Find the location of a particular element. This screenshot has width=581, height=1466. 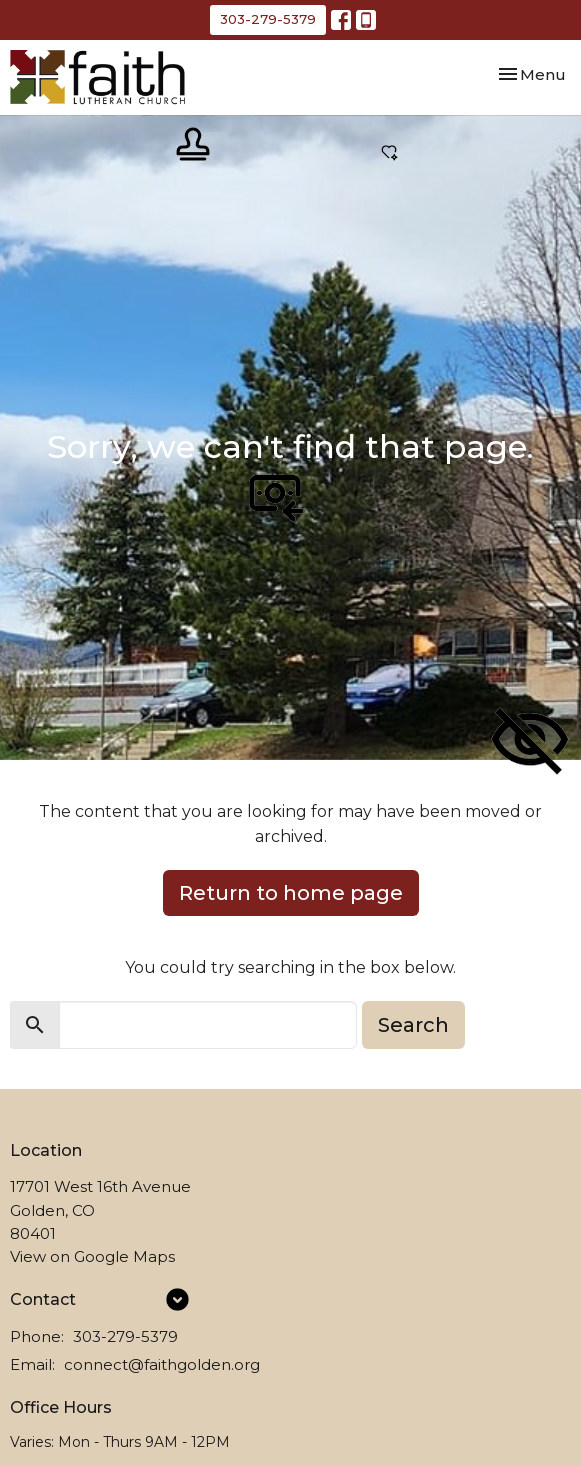

apply a stamp or approval mark is located at coordinates (193, 144).